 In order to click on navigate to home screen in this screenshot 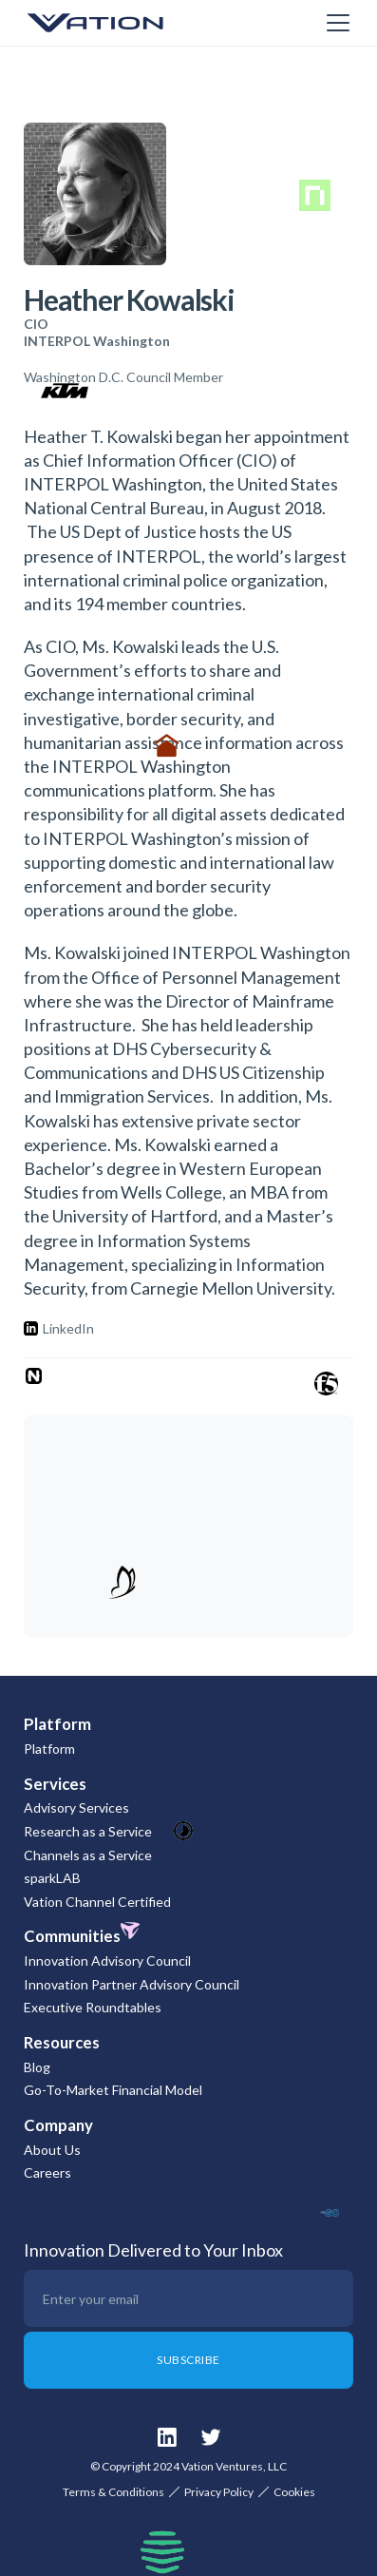, I will do `click(166, 745)`.